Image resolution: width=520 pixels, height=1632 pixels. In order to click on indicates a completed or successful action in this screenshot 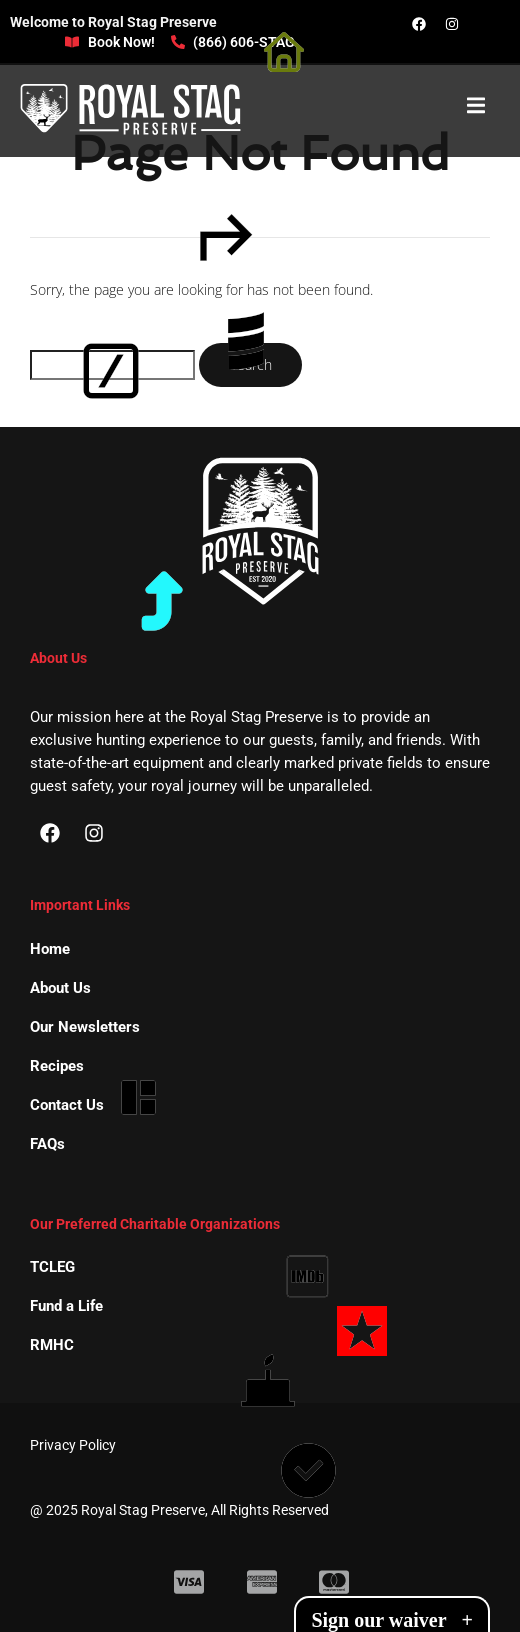, I will do `click(308, 1470)`.